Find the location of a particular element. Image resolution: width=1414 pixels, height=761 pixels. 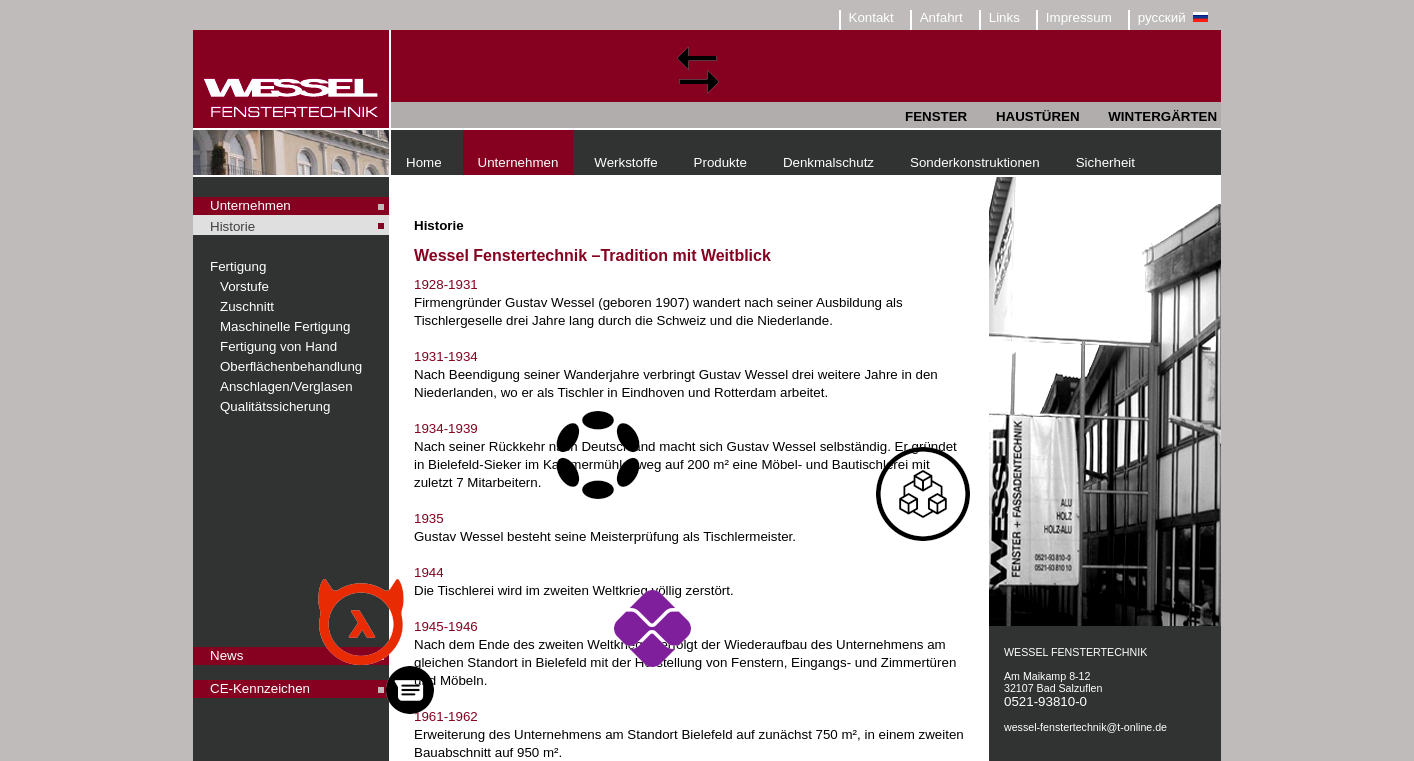

polkadot cryptocurrency or blockchain platform logo is located at coordinates (598, 455).